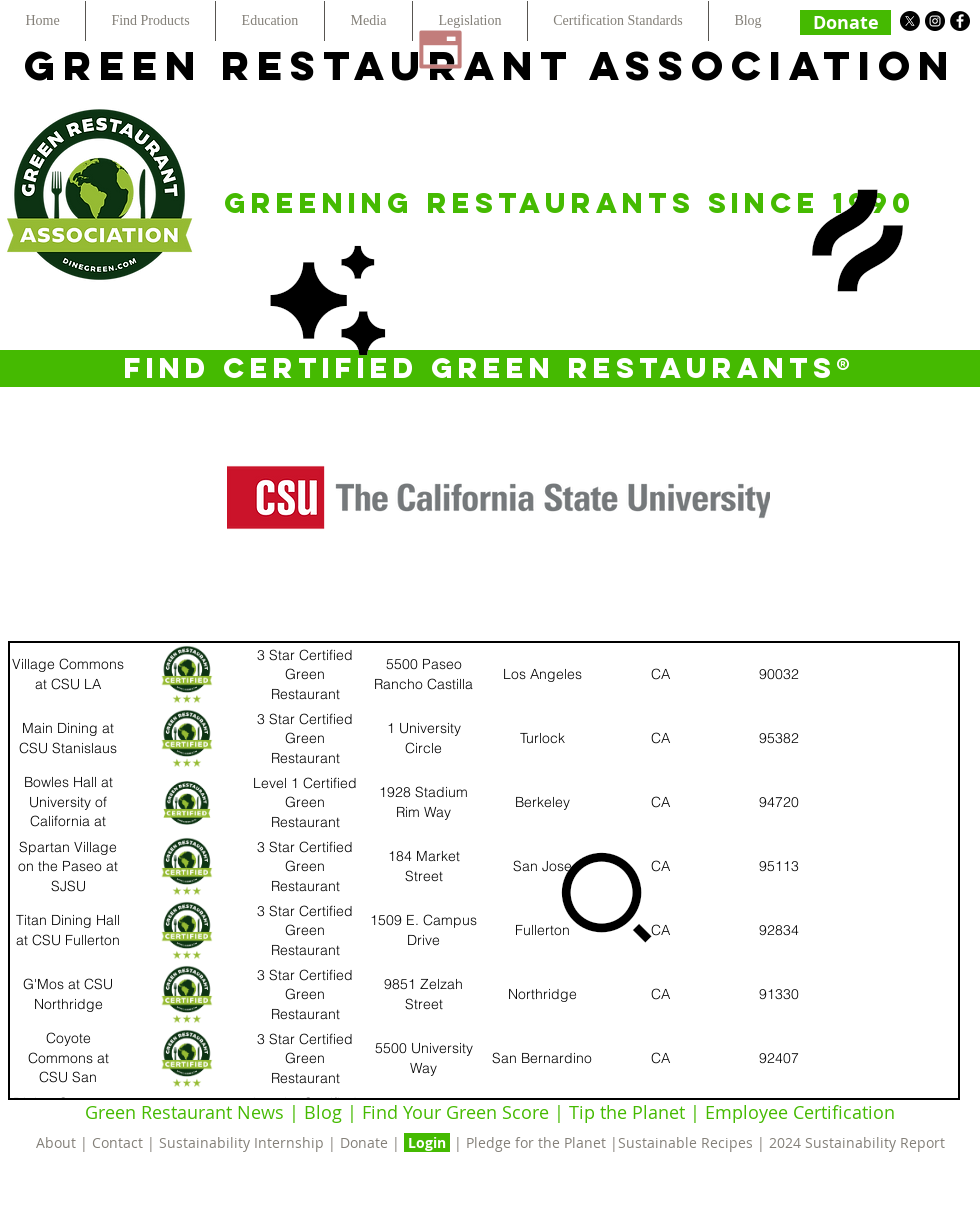 This screenshot has height=1228, width=980. What do you see at coordinates (440, 49) in the screenshot?
I see `open a new browser window` at bounding box center [440, 49].